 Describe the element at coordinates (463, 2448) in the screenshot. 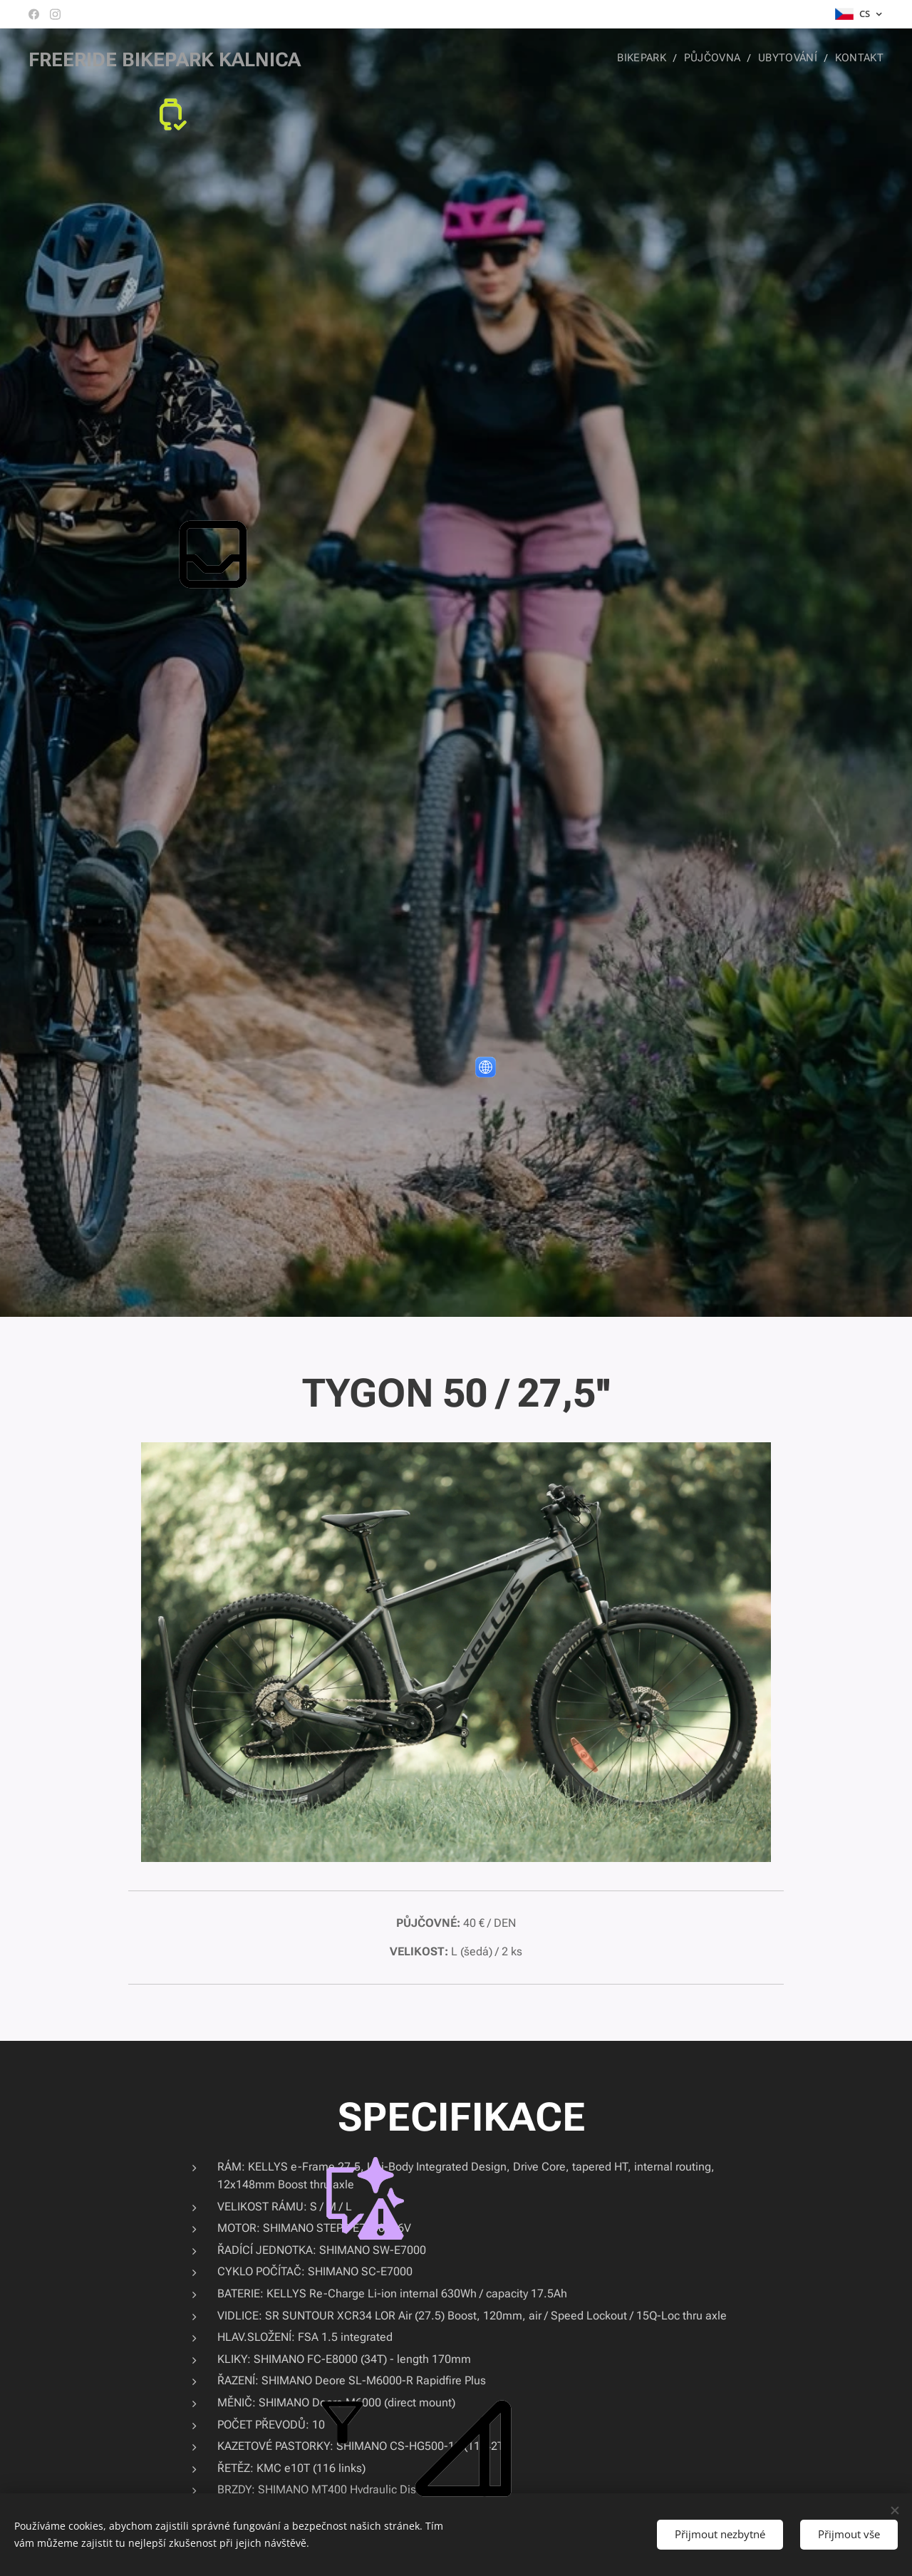

I see `indicates strong cellular signal strength` at that location.